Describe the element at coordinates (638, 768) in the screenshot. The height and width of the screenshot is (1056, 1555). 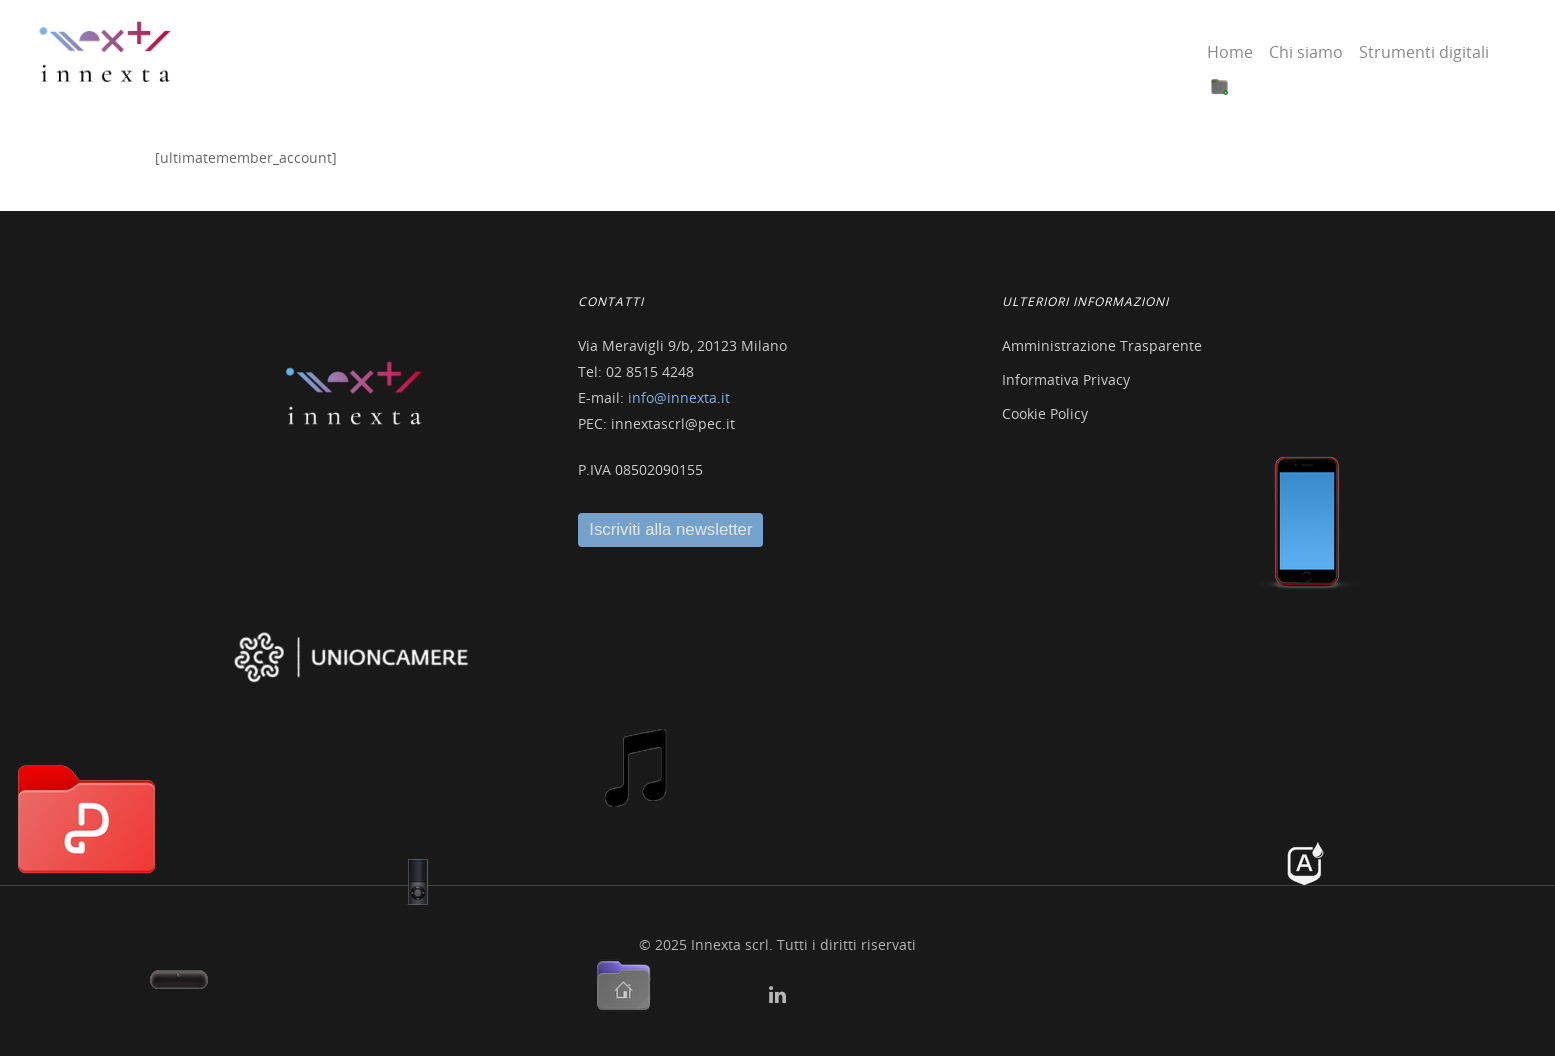
I see `access your music folder in the sidebar` at that location.